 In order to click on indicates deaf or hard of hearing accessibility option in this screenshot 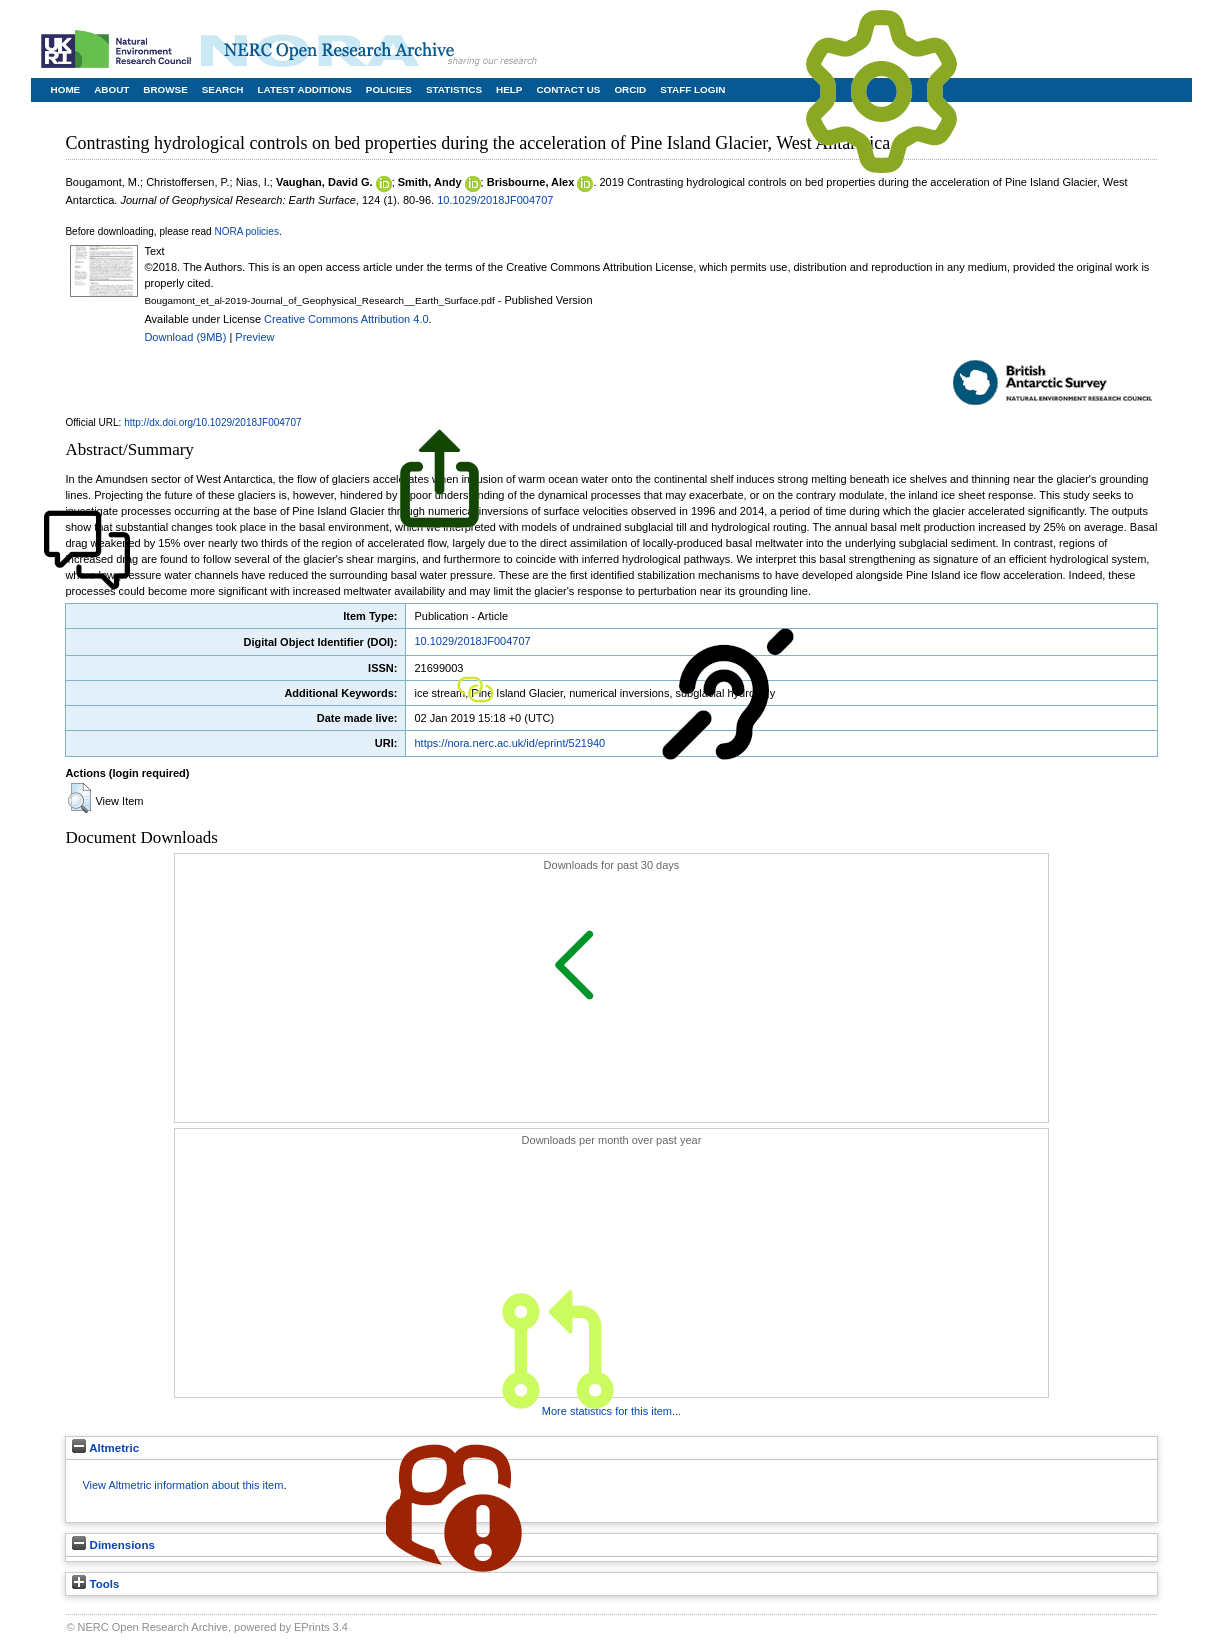, I will do `click(728, 694)`.